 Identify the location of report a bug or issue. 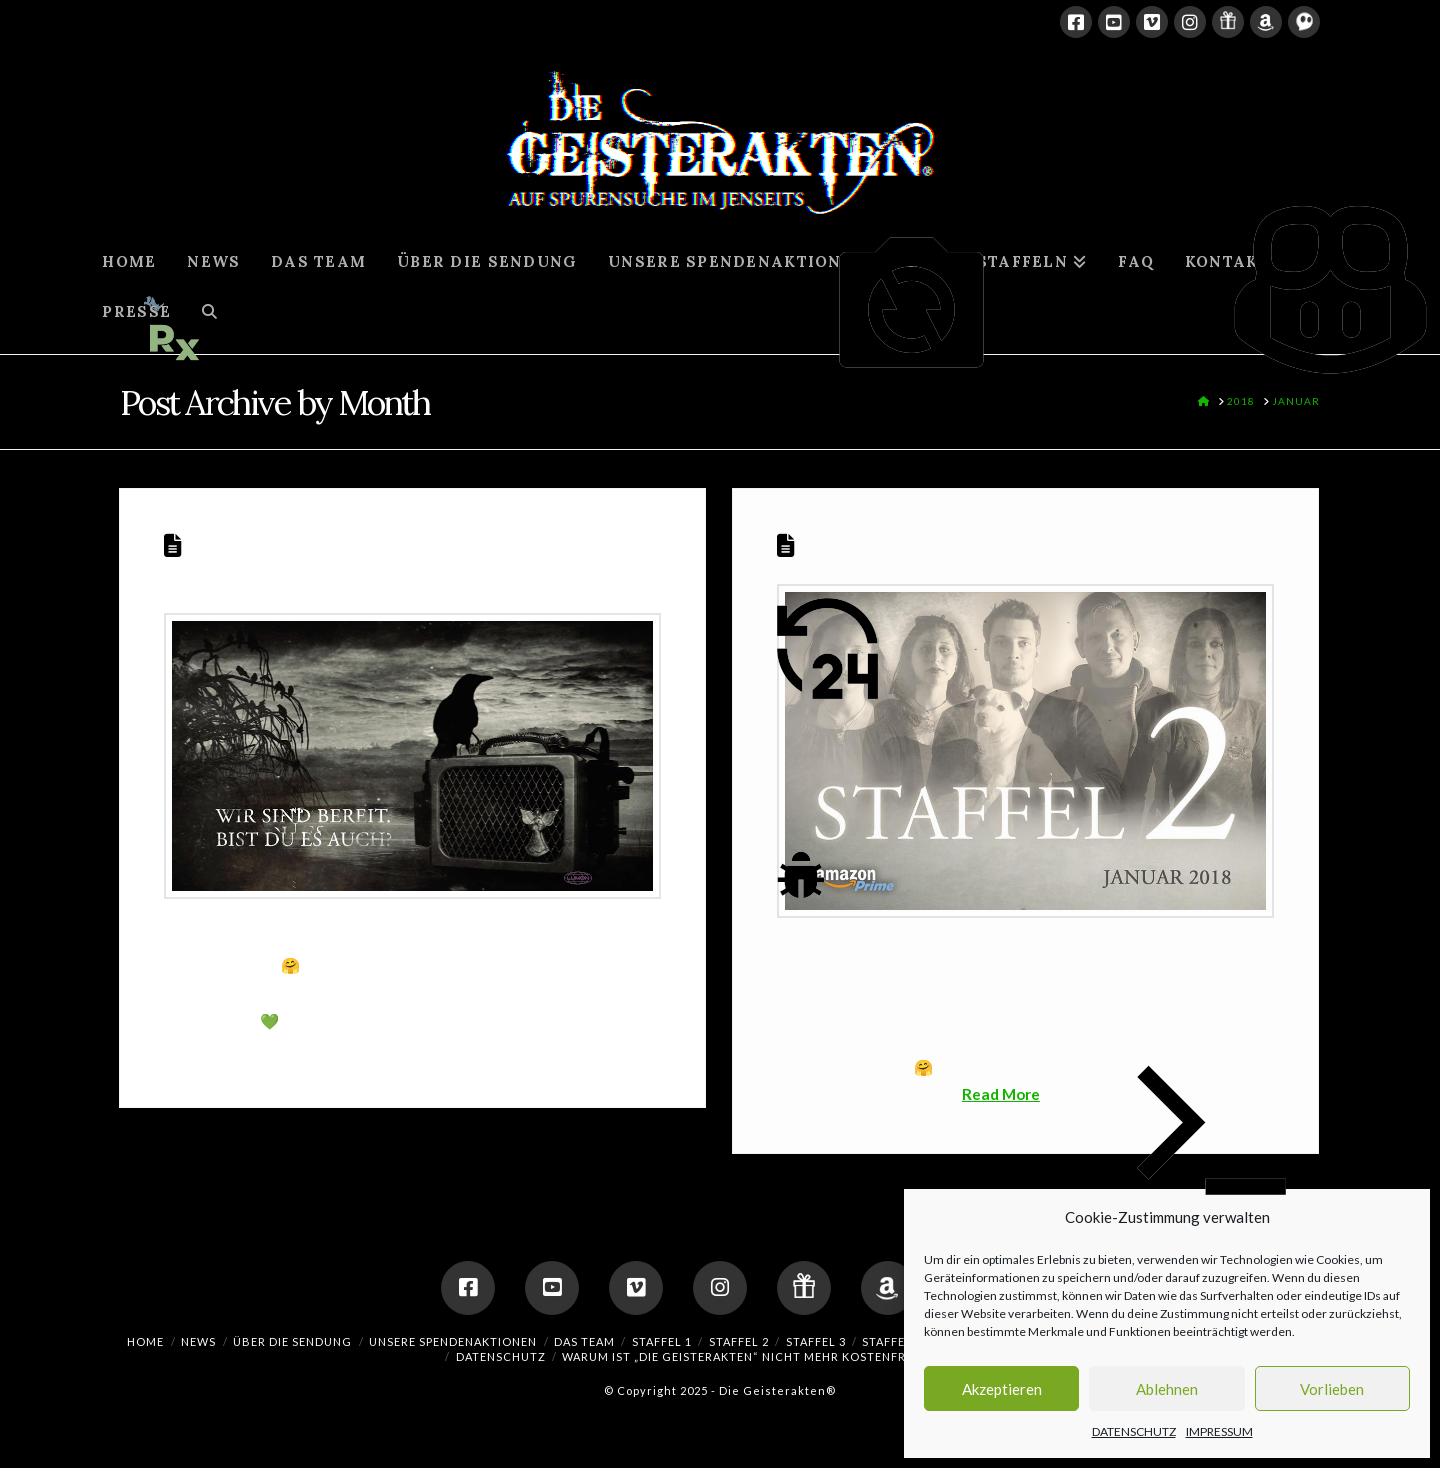
(801, 875).